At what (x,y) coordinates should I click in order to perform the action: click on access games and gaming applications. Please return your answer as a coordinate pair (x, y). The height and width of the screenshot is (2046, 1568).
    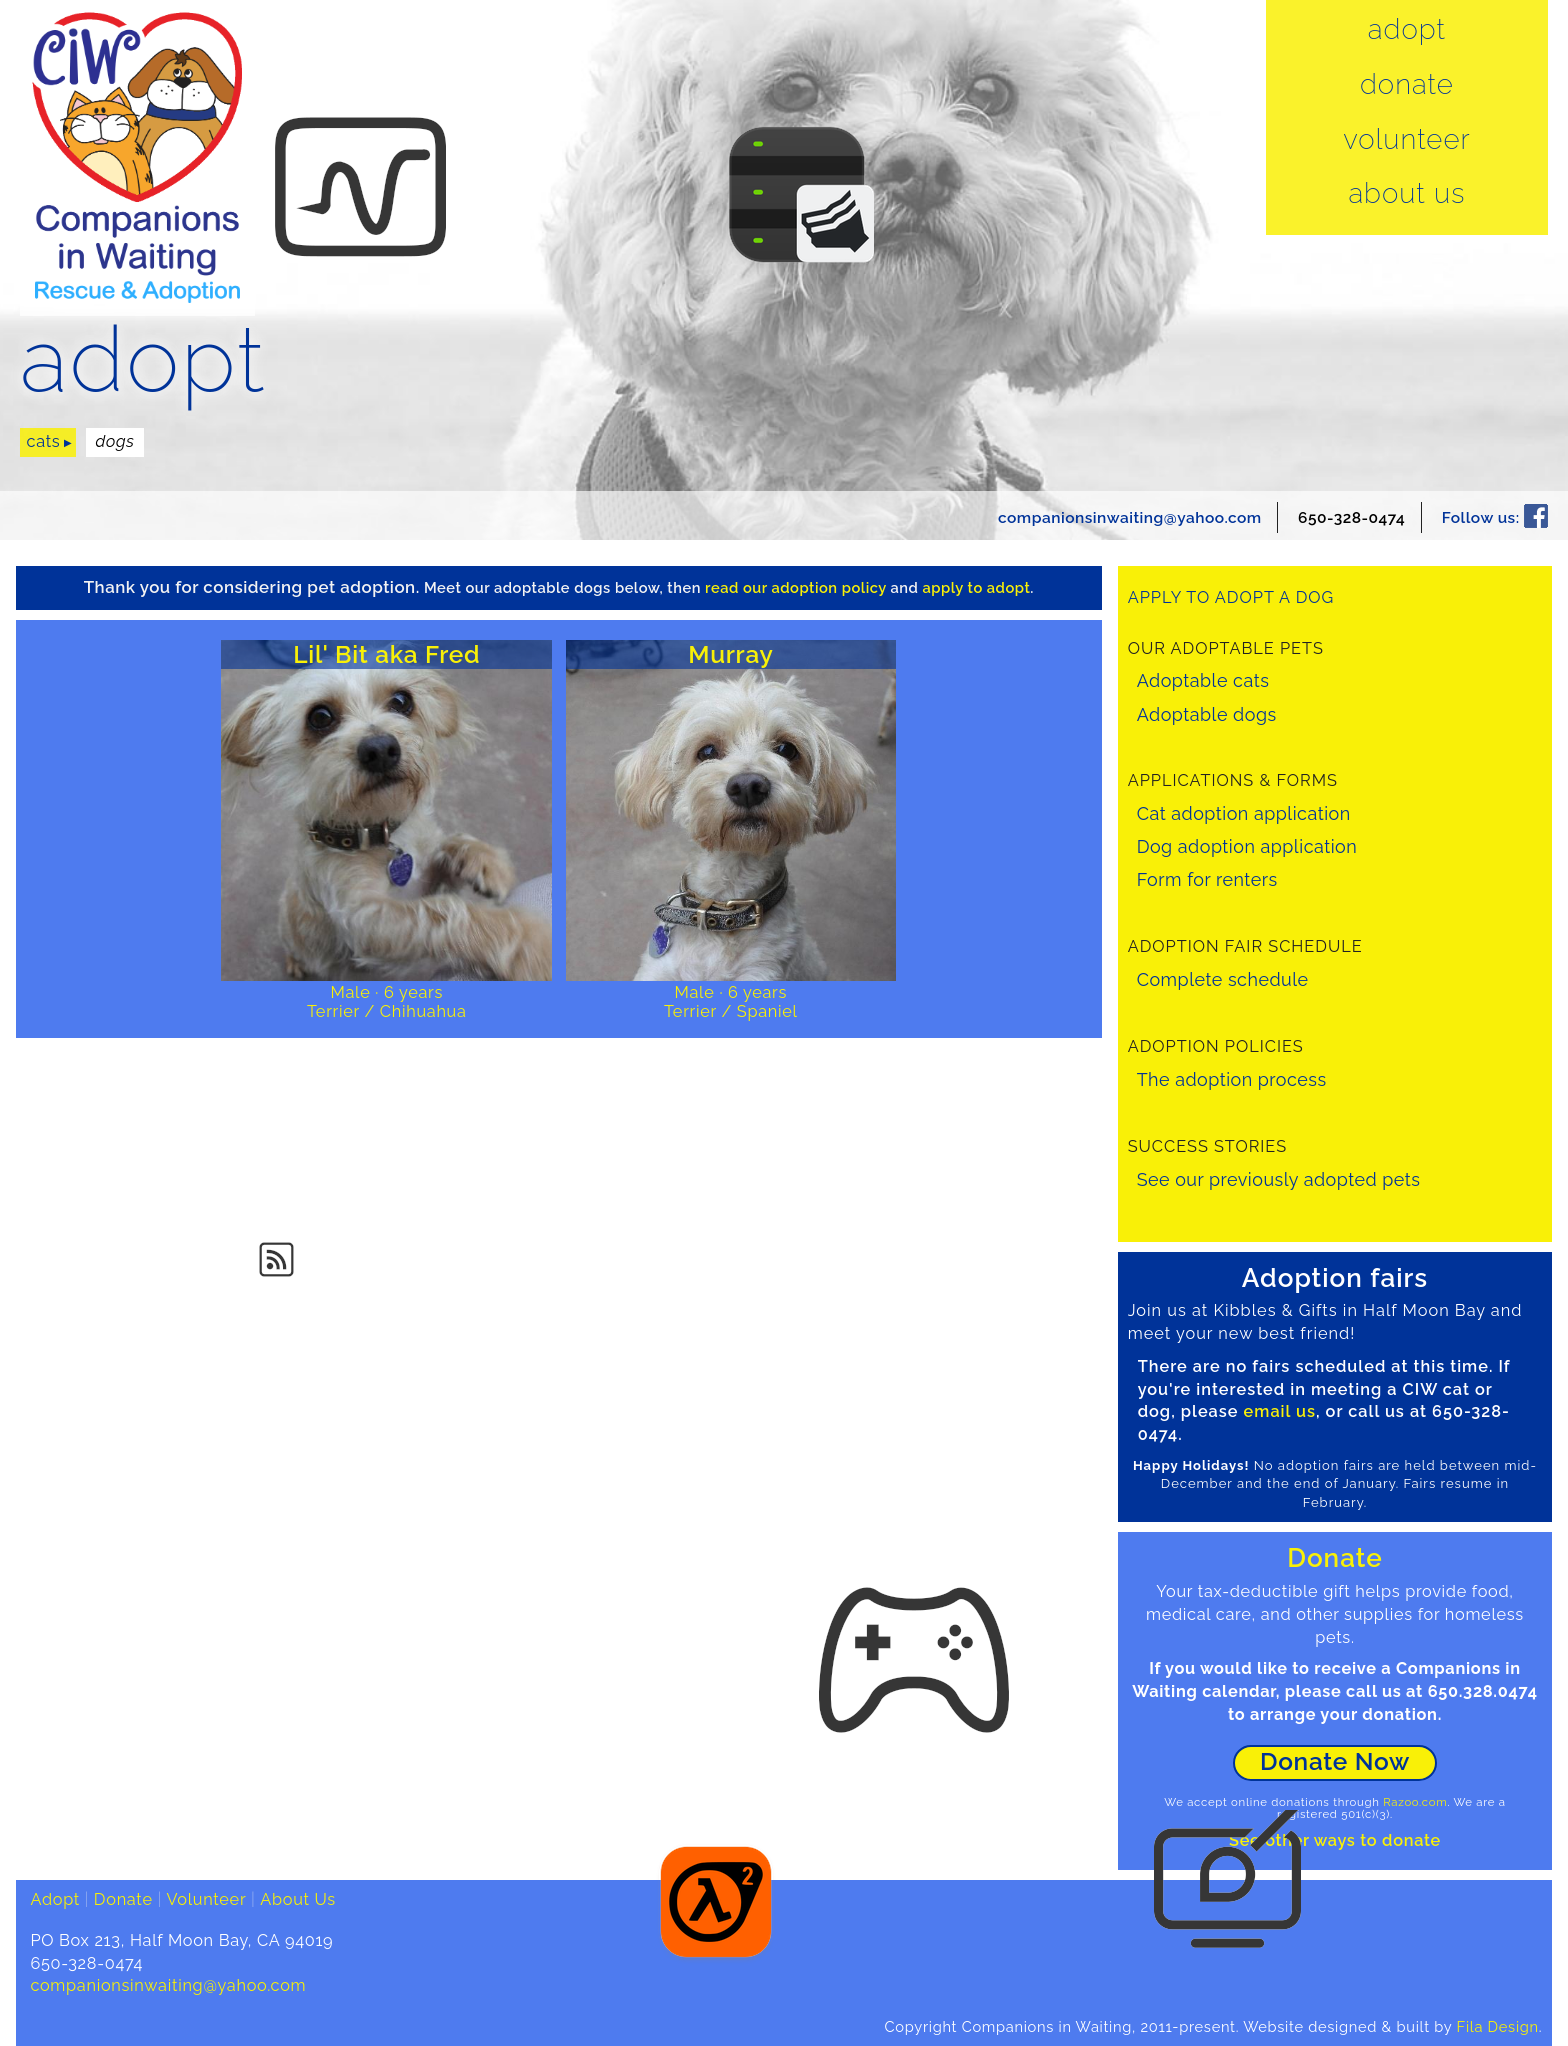
    Looking at the image, I should click on (914, 1660).